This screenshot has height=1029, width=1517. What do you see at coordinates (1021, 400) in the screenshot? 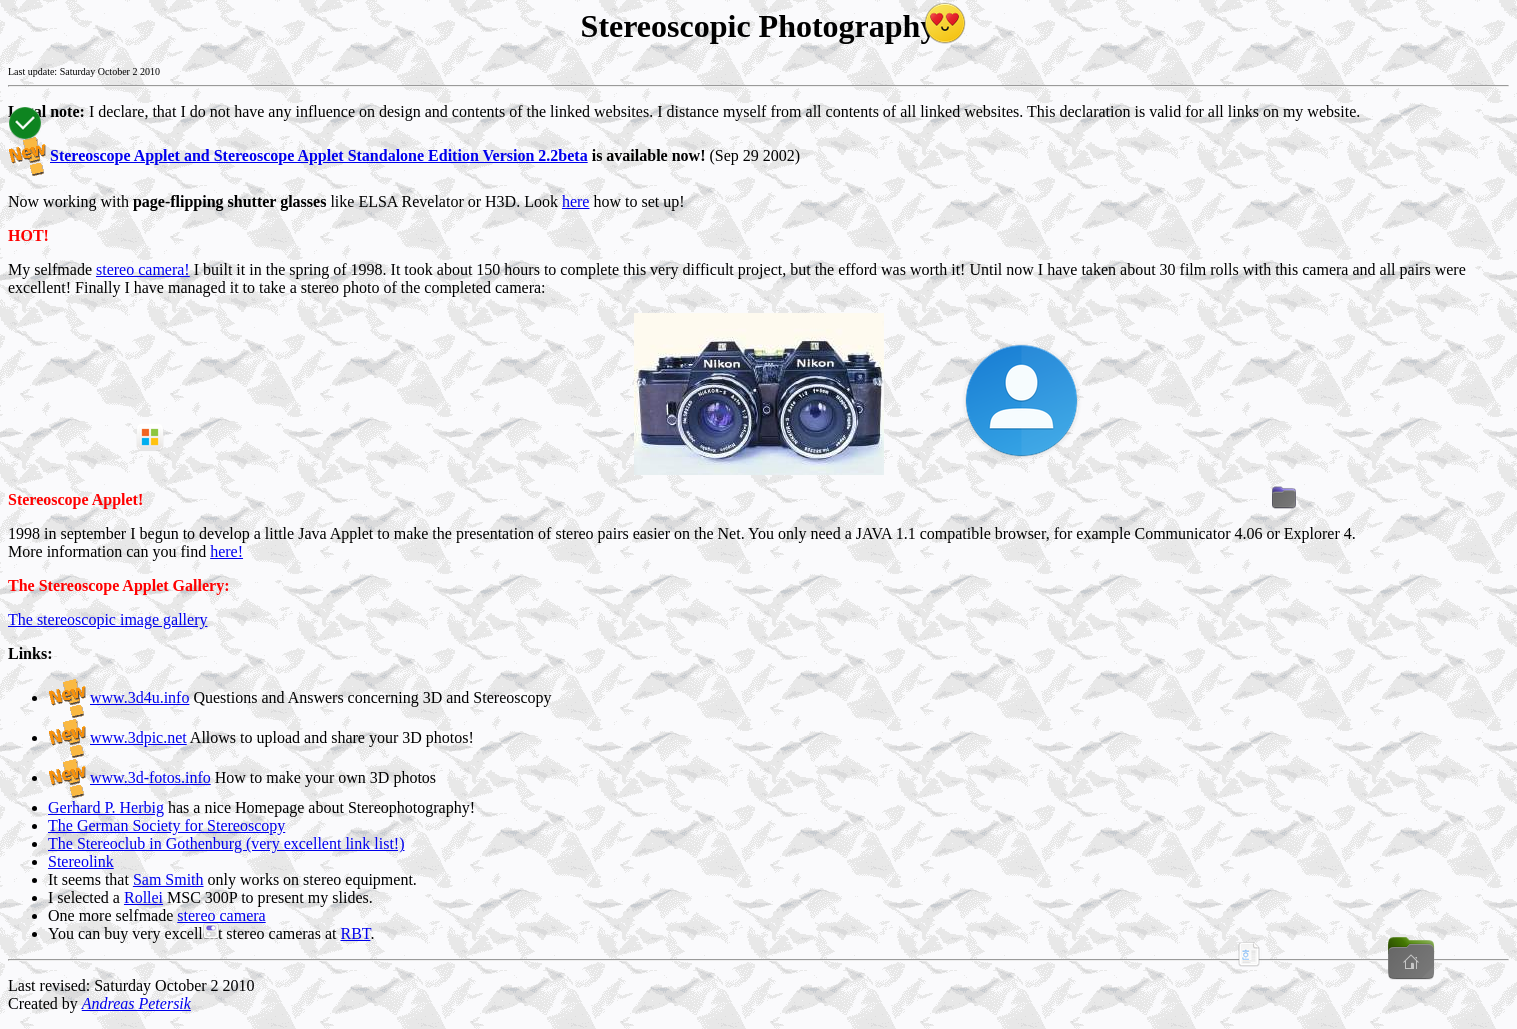
I see `view user profile information` at bounding box center [1021, 400].